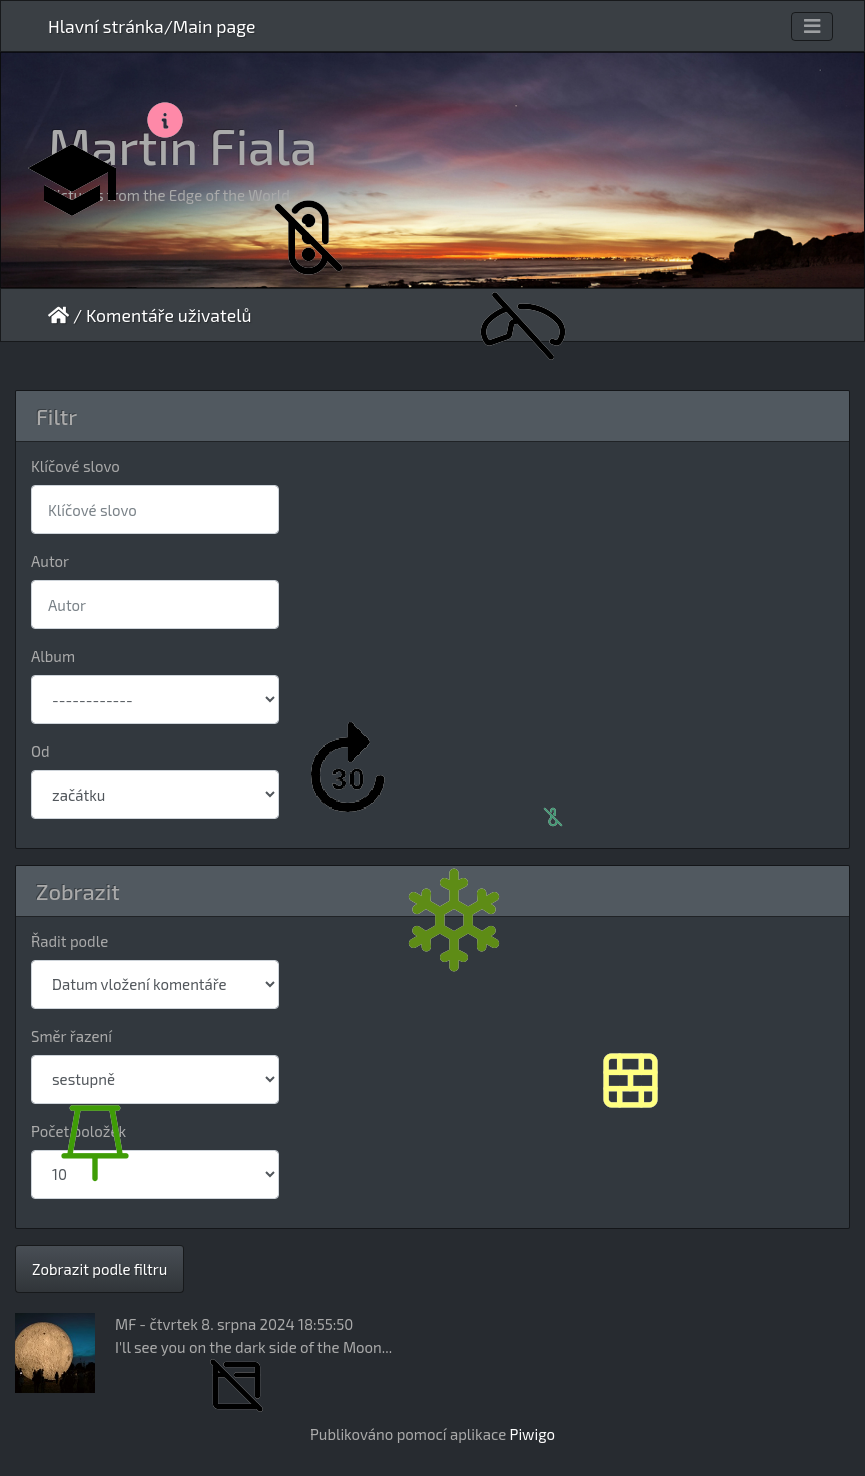 The image size is (865, 1476). Describe the element at coordinates (454, 920) in the screenshot. I see `activate cooling or air conditioning mode` at that location.